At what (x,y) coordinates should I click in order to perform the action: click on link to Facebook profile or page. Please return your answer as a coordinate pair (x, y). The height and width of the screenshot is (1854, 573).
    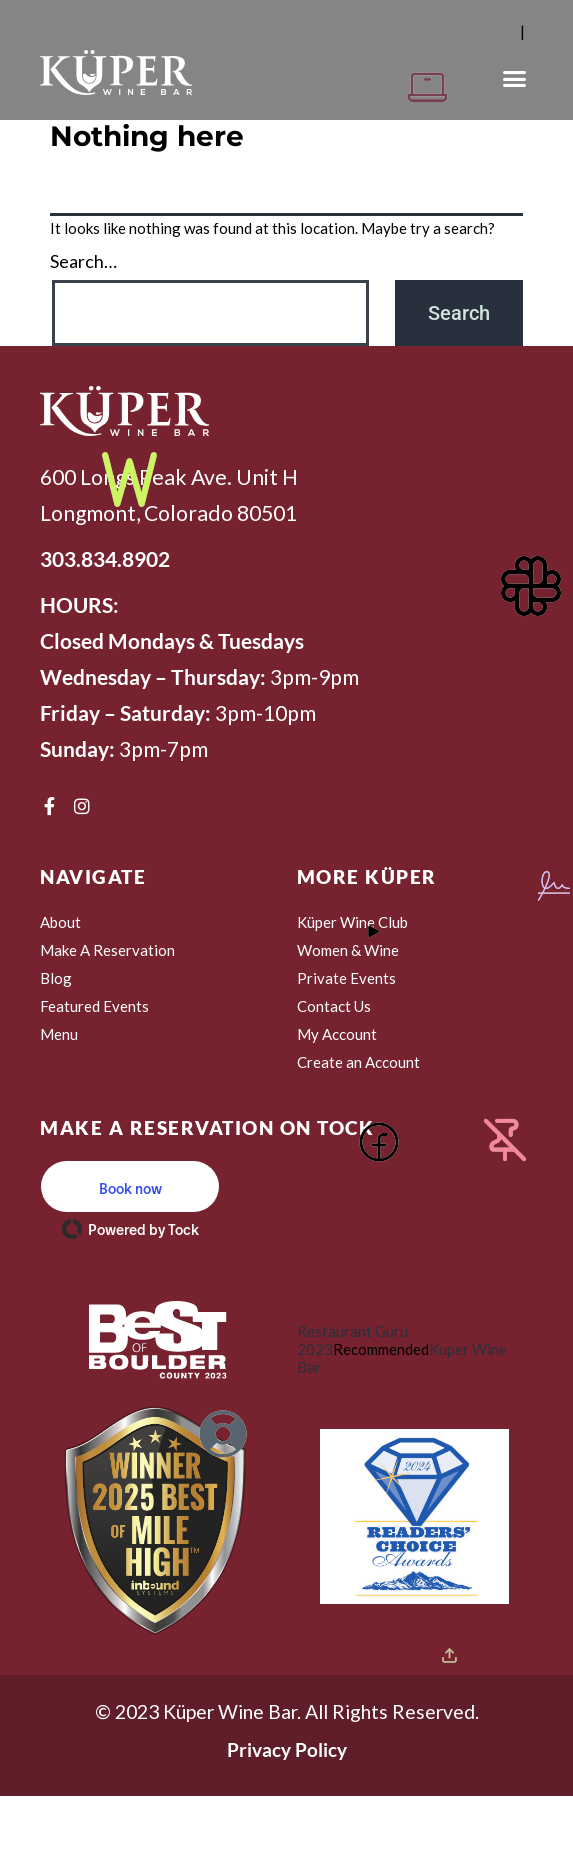
    Looking at the image, I should click on (379, 1142).